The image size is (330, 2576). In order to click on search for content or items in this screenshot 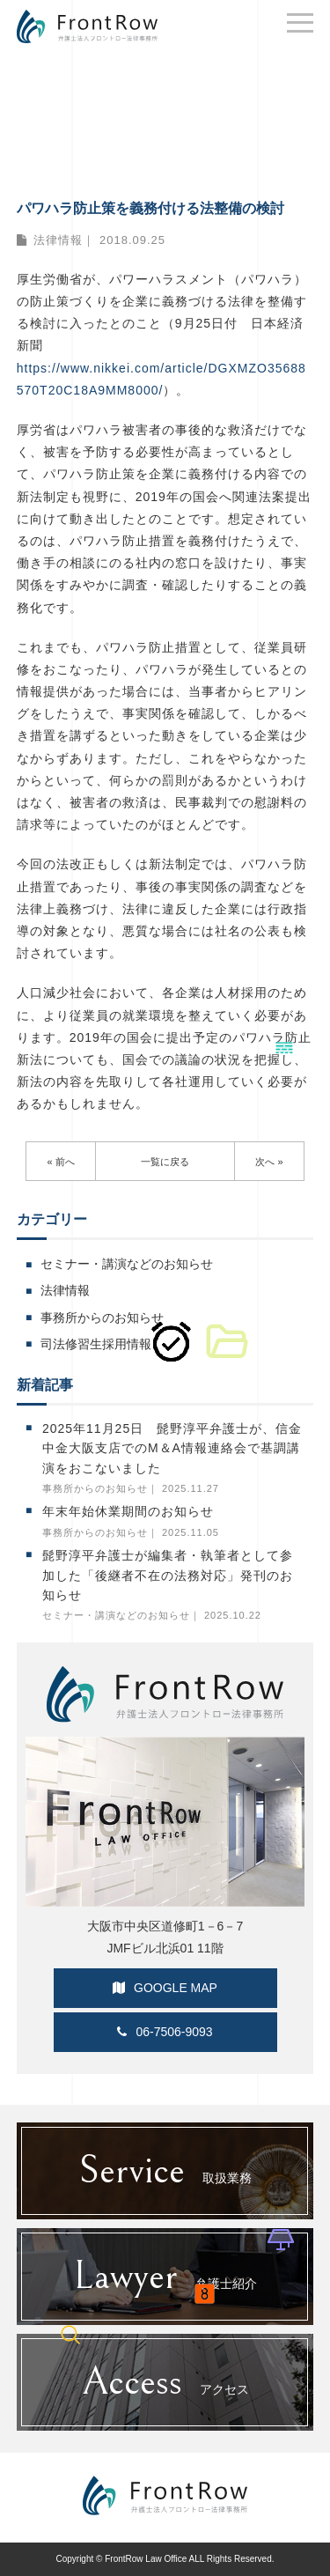, I will do `click(70, 2335)`.